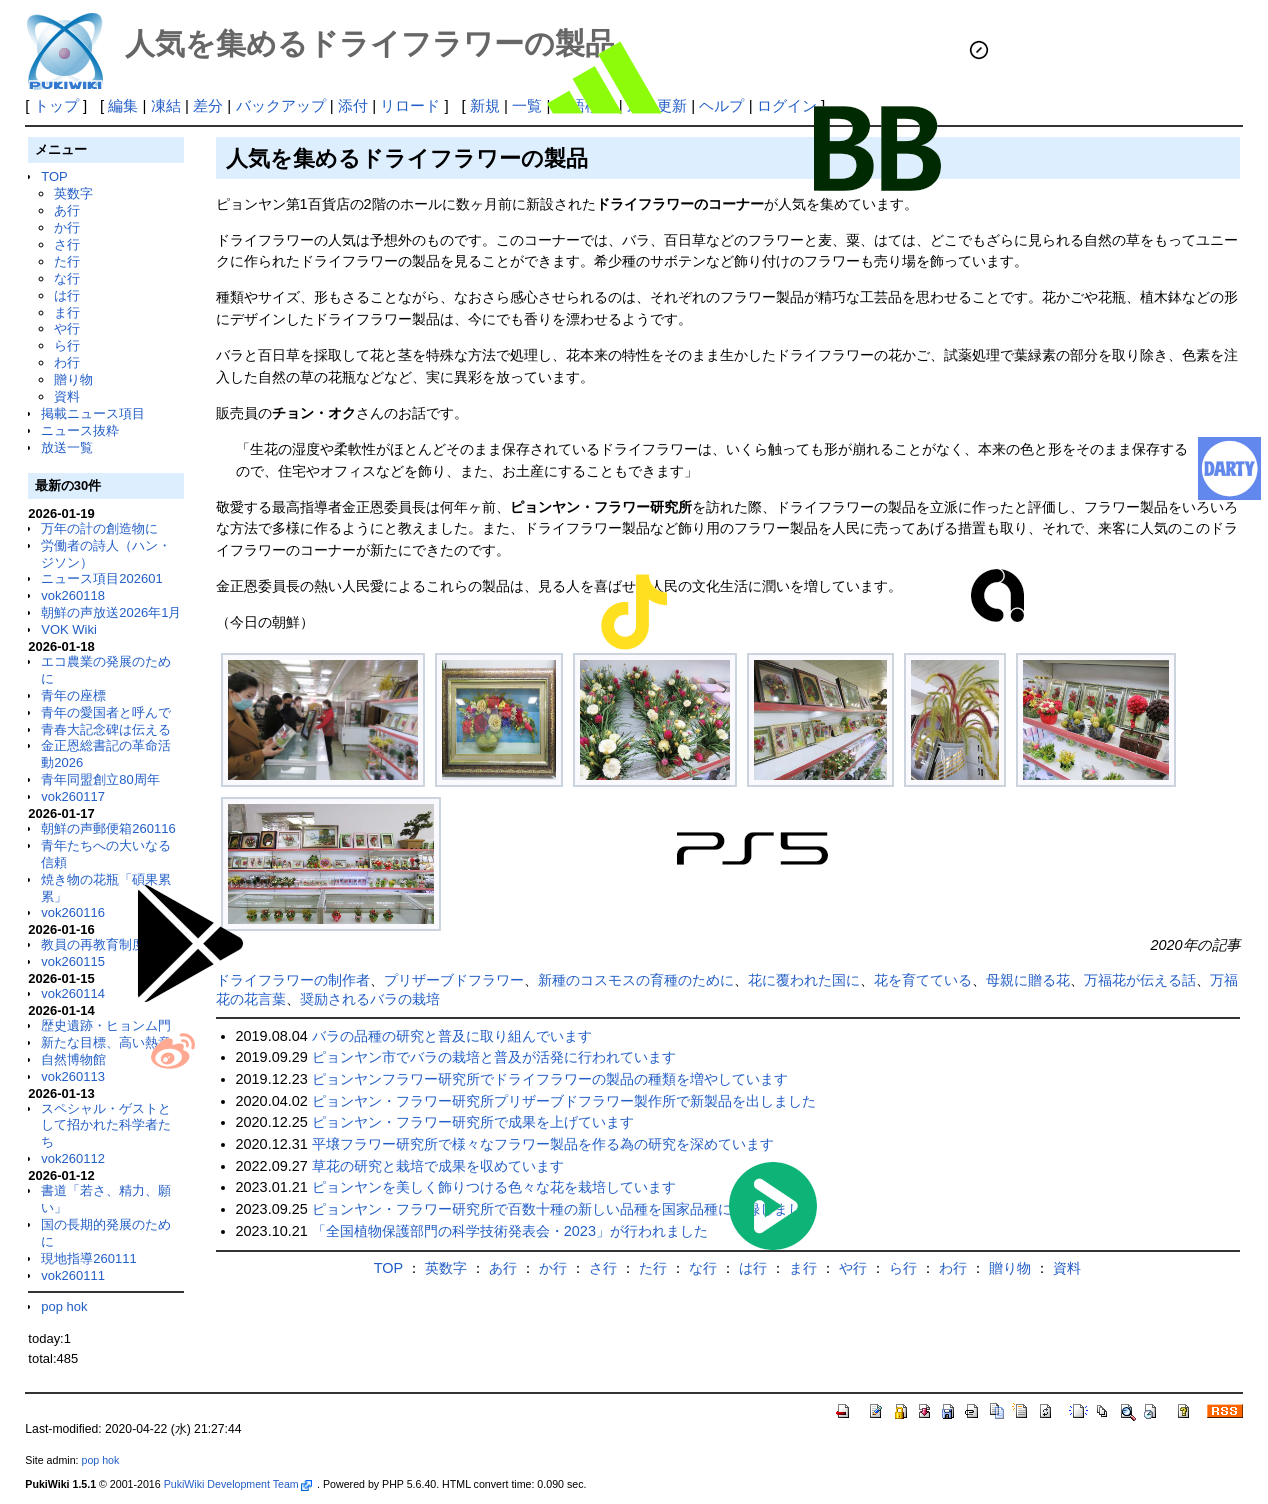 The height and width of the screenshot is (1504, 1268). What do you see at coordinates (979, 50) in the screenshot?
I see `access compass or navigation features` at bounding box center [979, 50].